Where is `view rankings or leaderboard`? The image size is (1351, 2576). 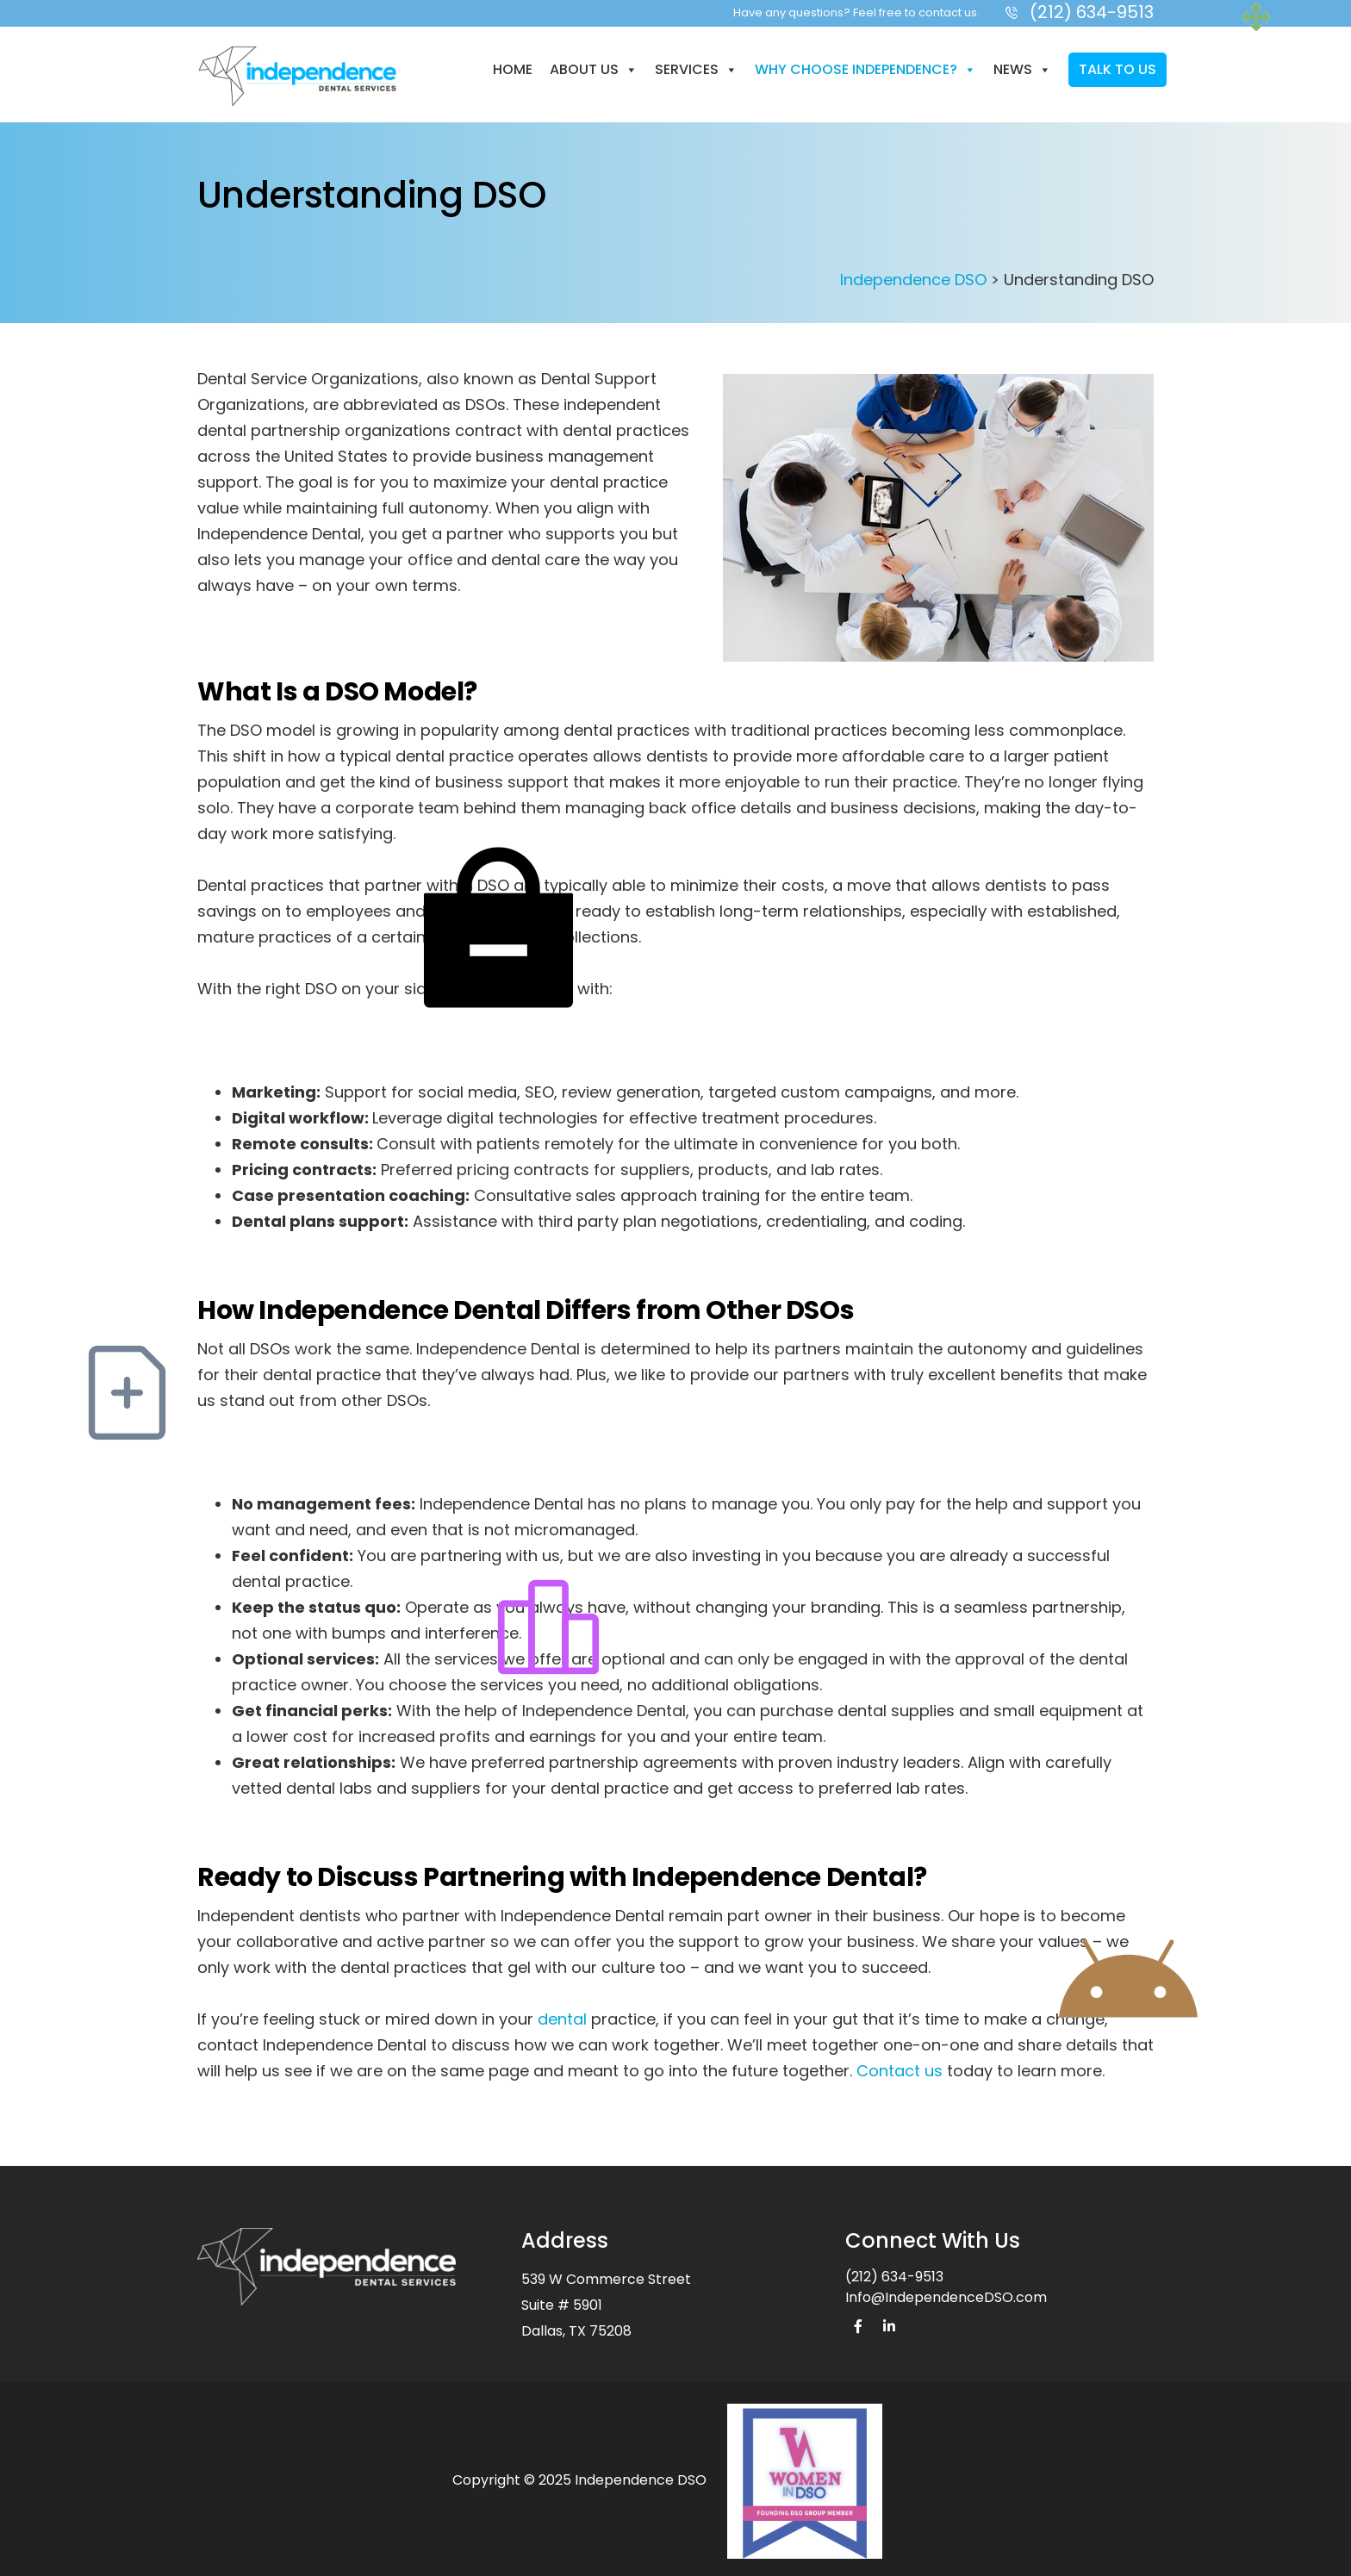 view rankings or leaderboard is located at coordinates (548, 1627).